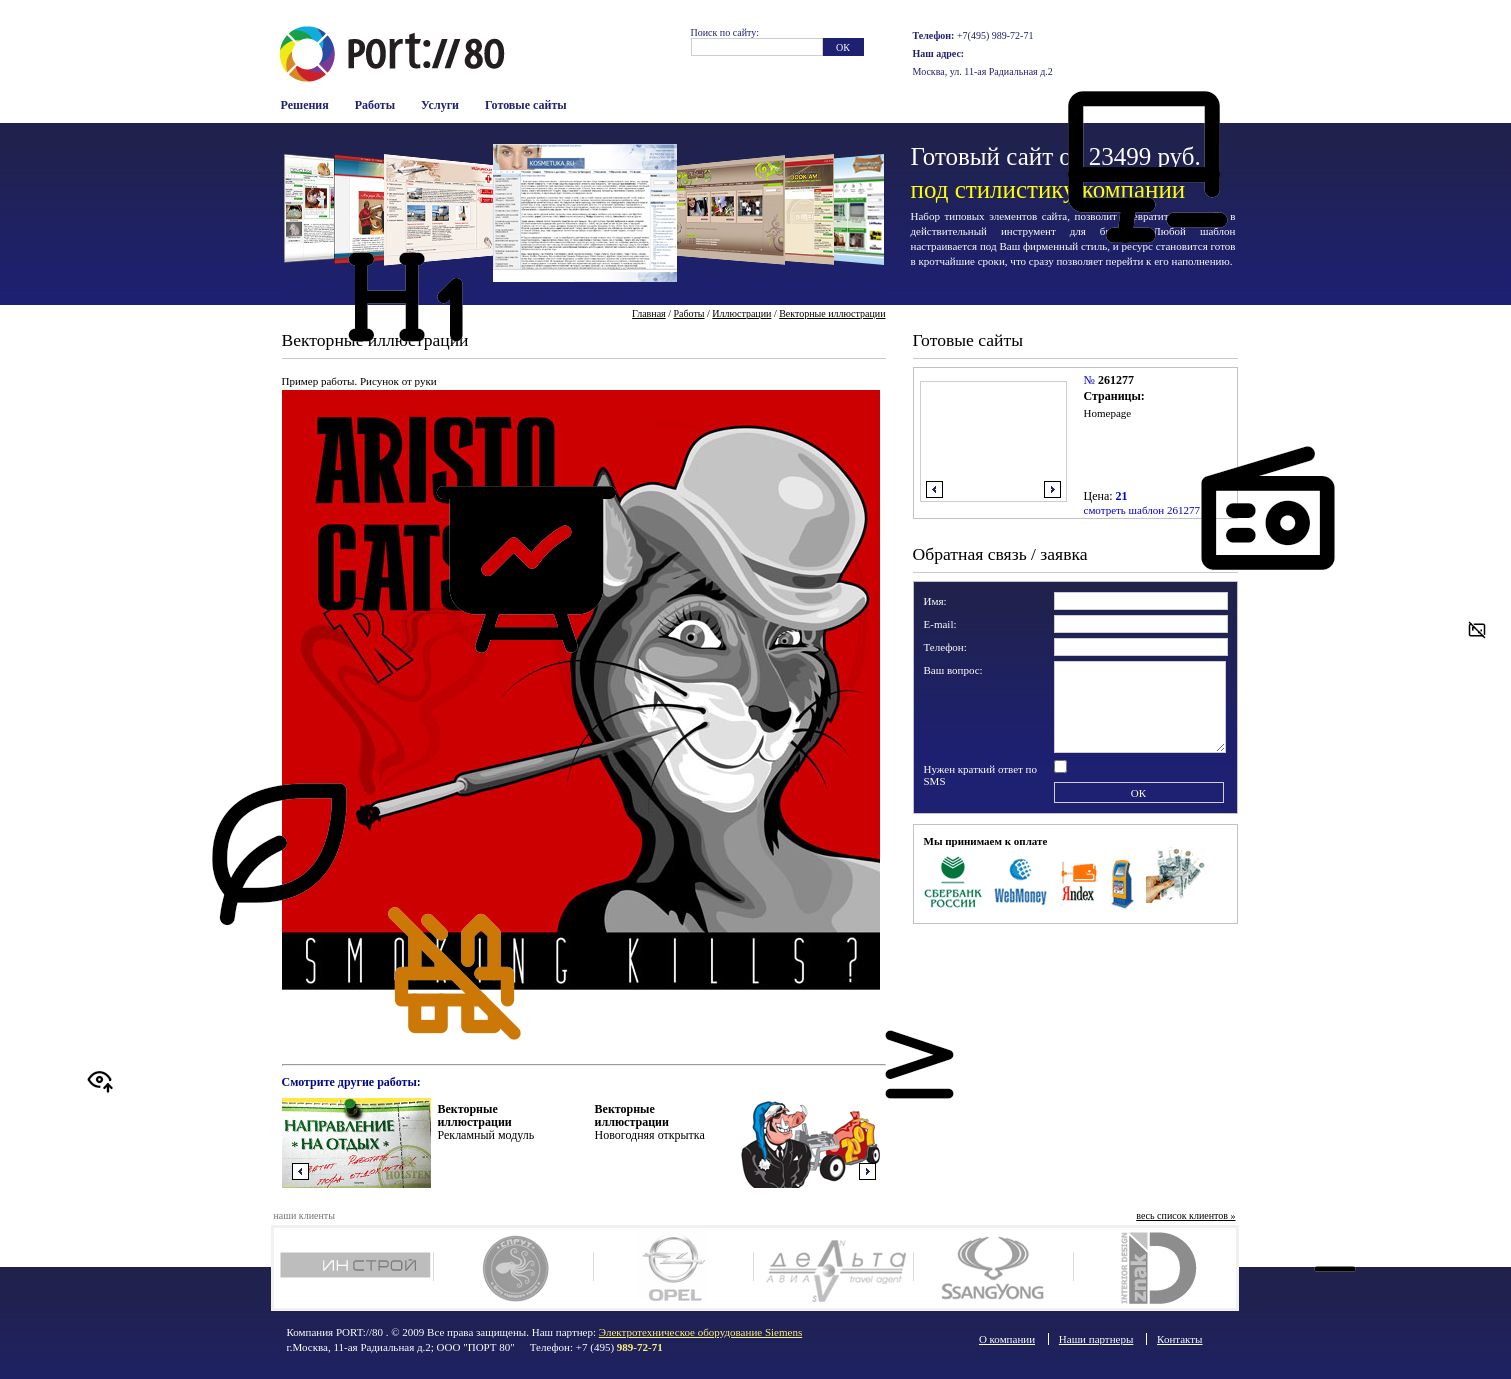 This screenshot has height=1379, width=1511. Describe the element at coordinates (412, 297) in the screenshot. I see `format text as heading level 1` at that location.